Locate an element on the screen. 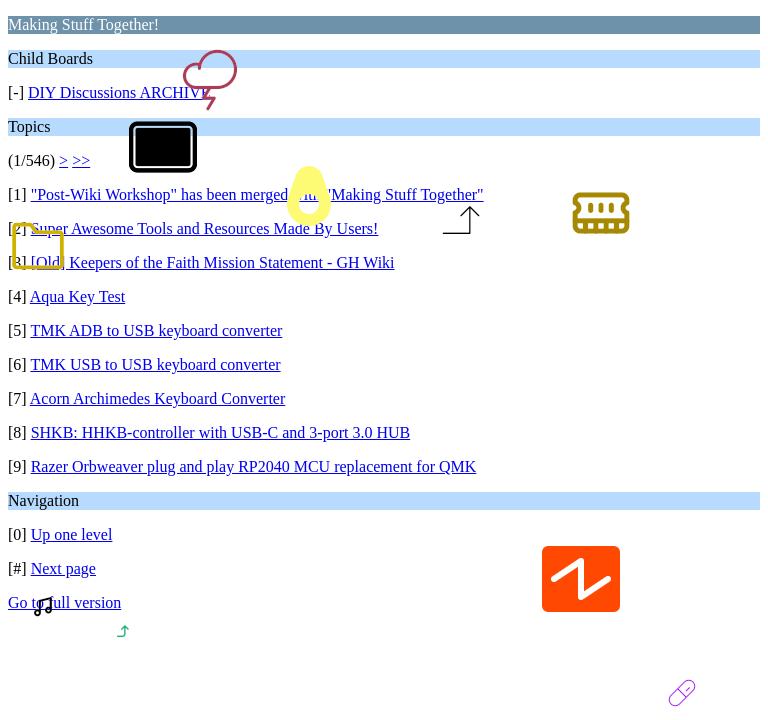  switch to landscape orientation is located at coordinates (163, 147).